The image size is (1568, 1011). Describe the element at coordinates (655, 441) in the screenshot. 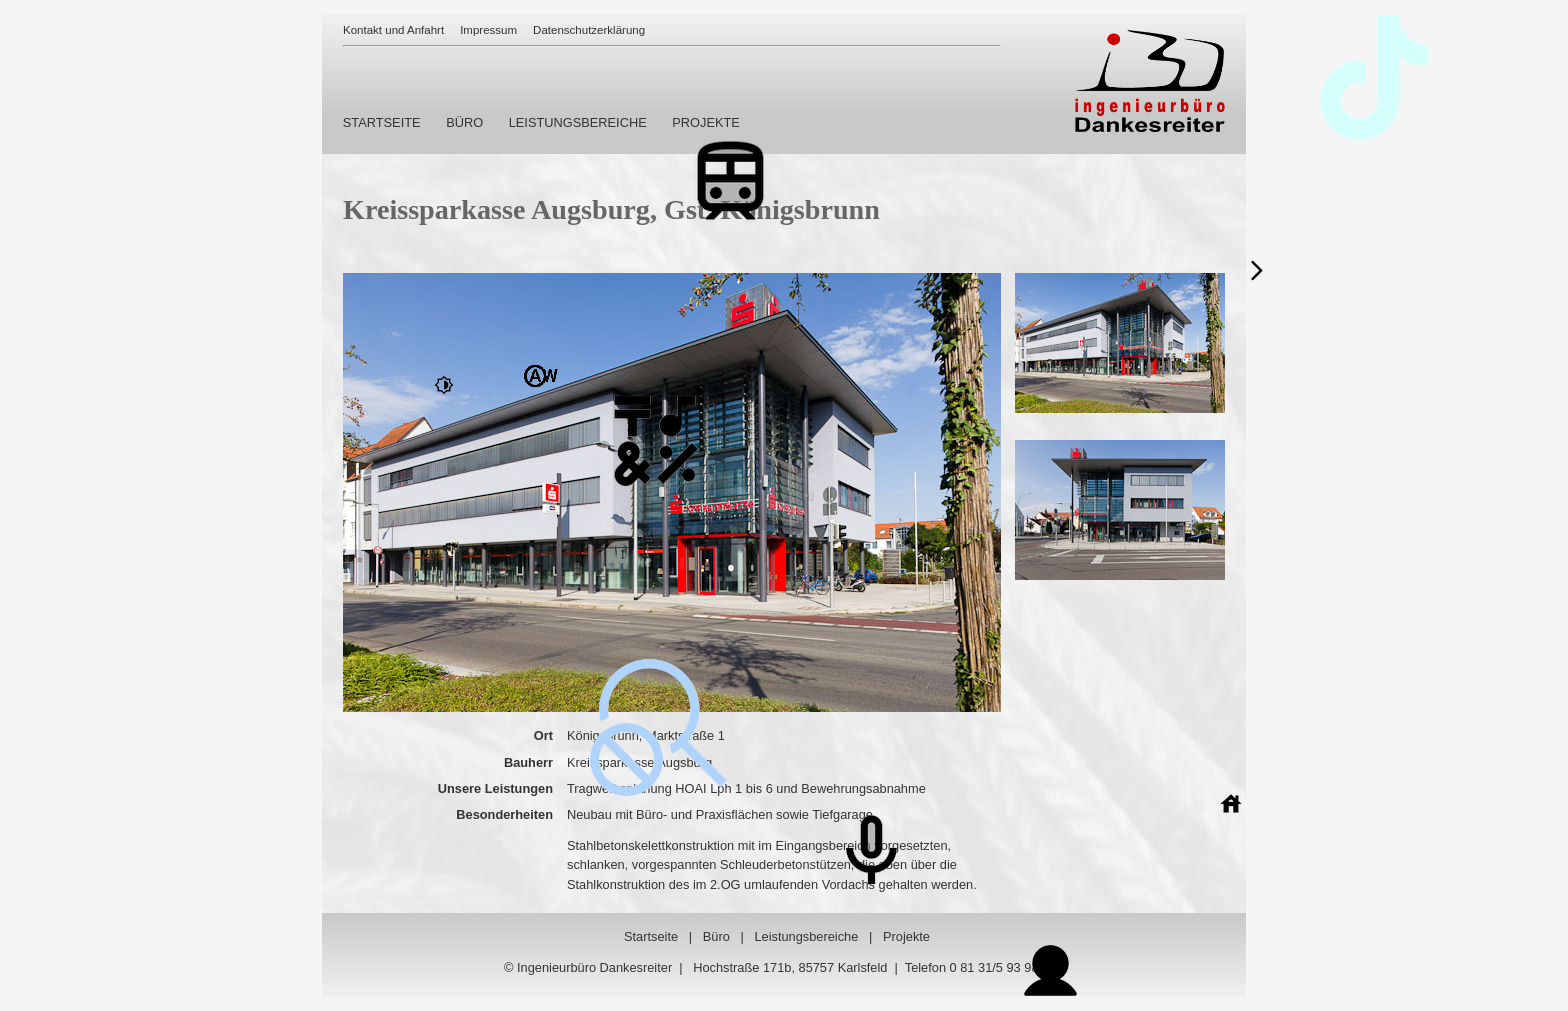

I see `access emoji and special characters` at that location.